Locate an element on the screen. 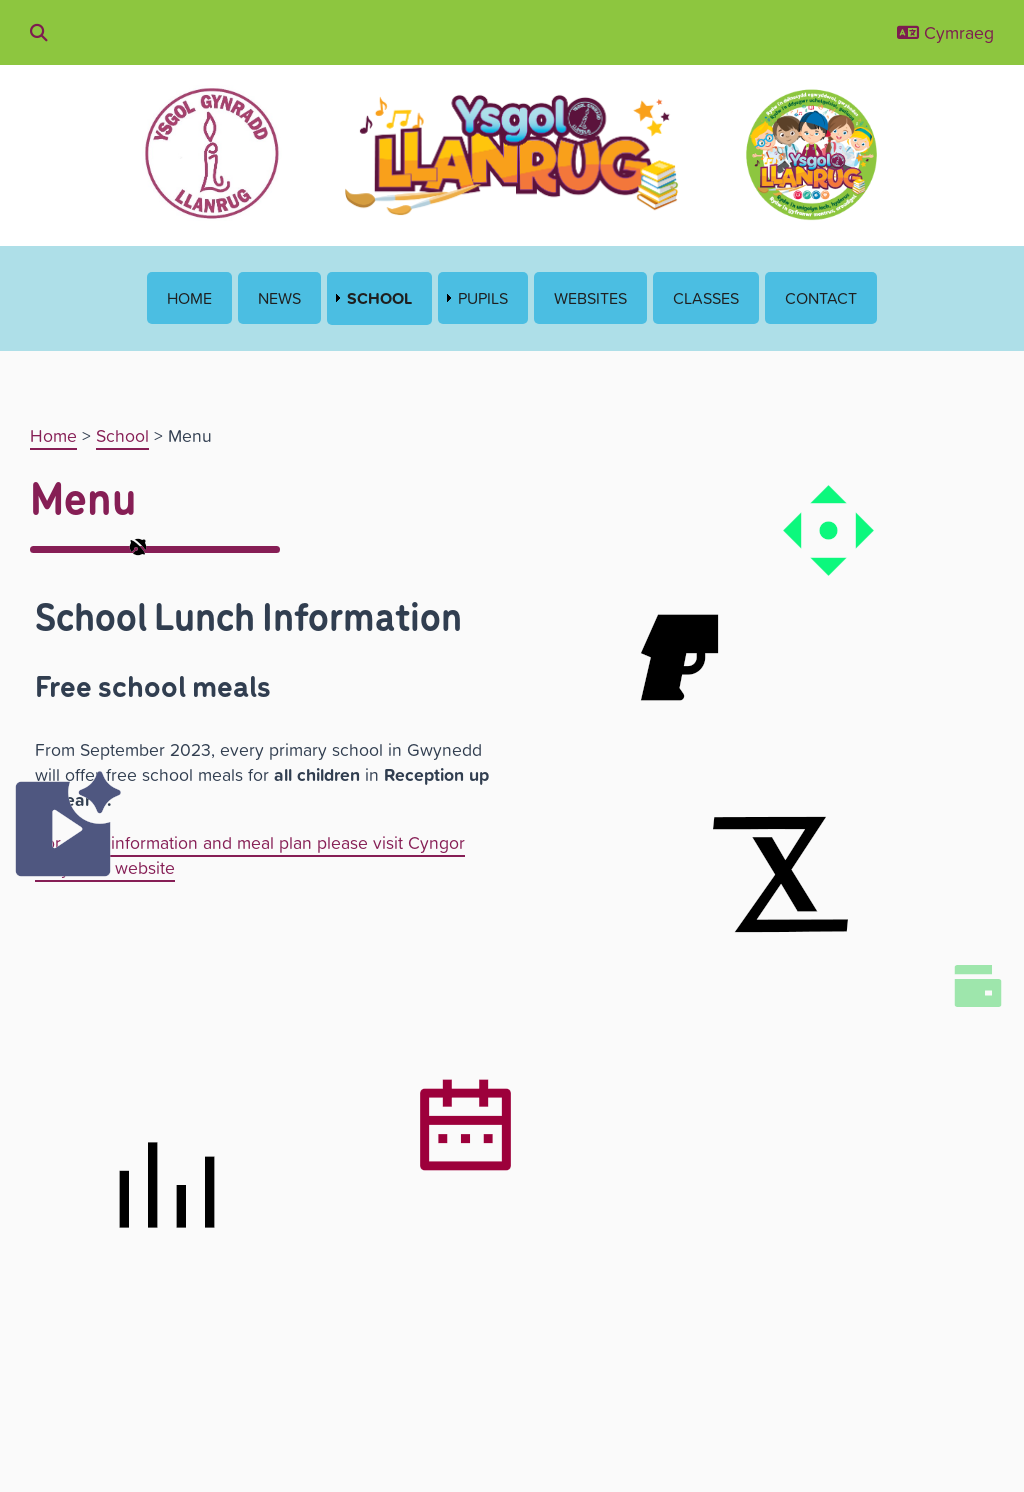  view notifications is located at coordinates (138, 547).